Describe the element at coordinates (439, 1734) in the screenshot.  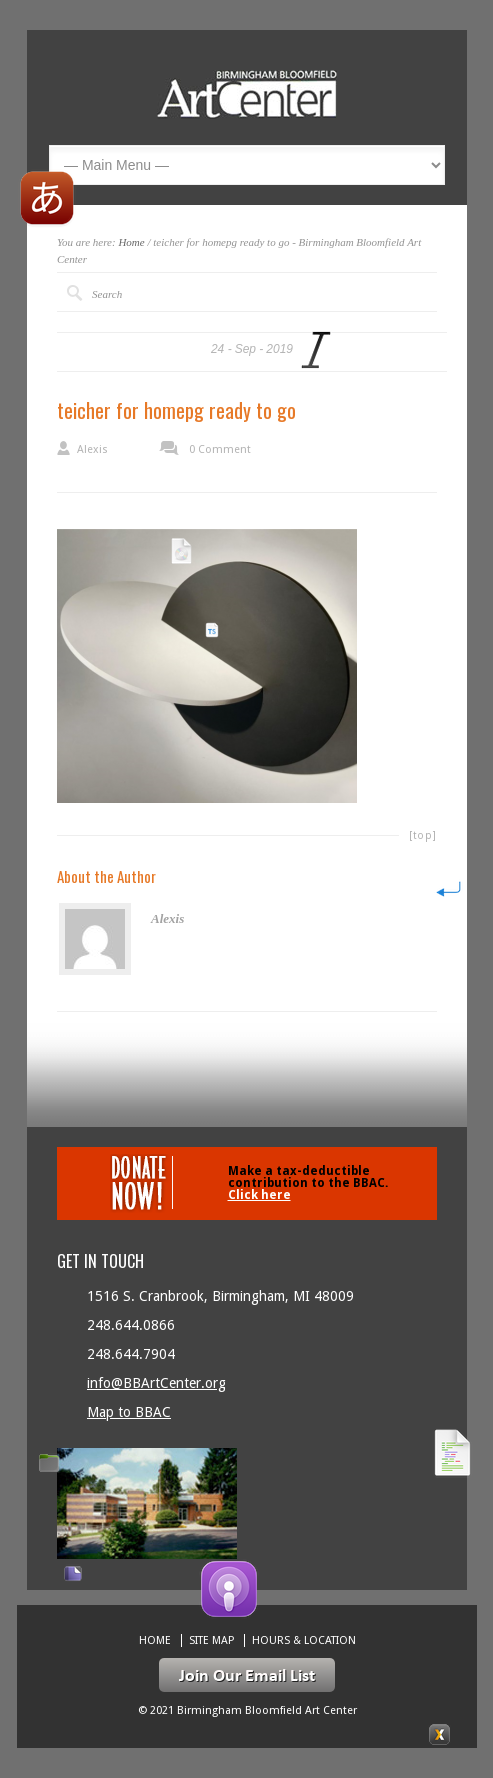
I see `open plex media server` at that location.